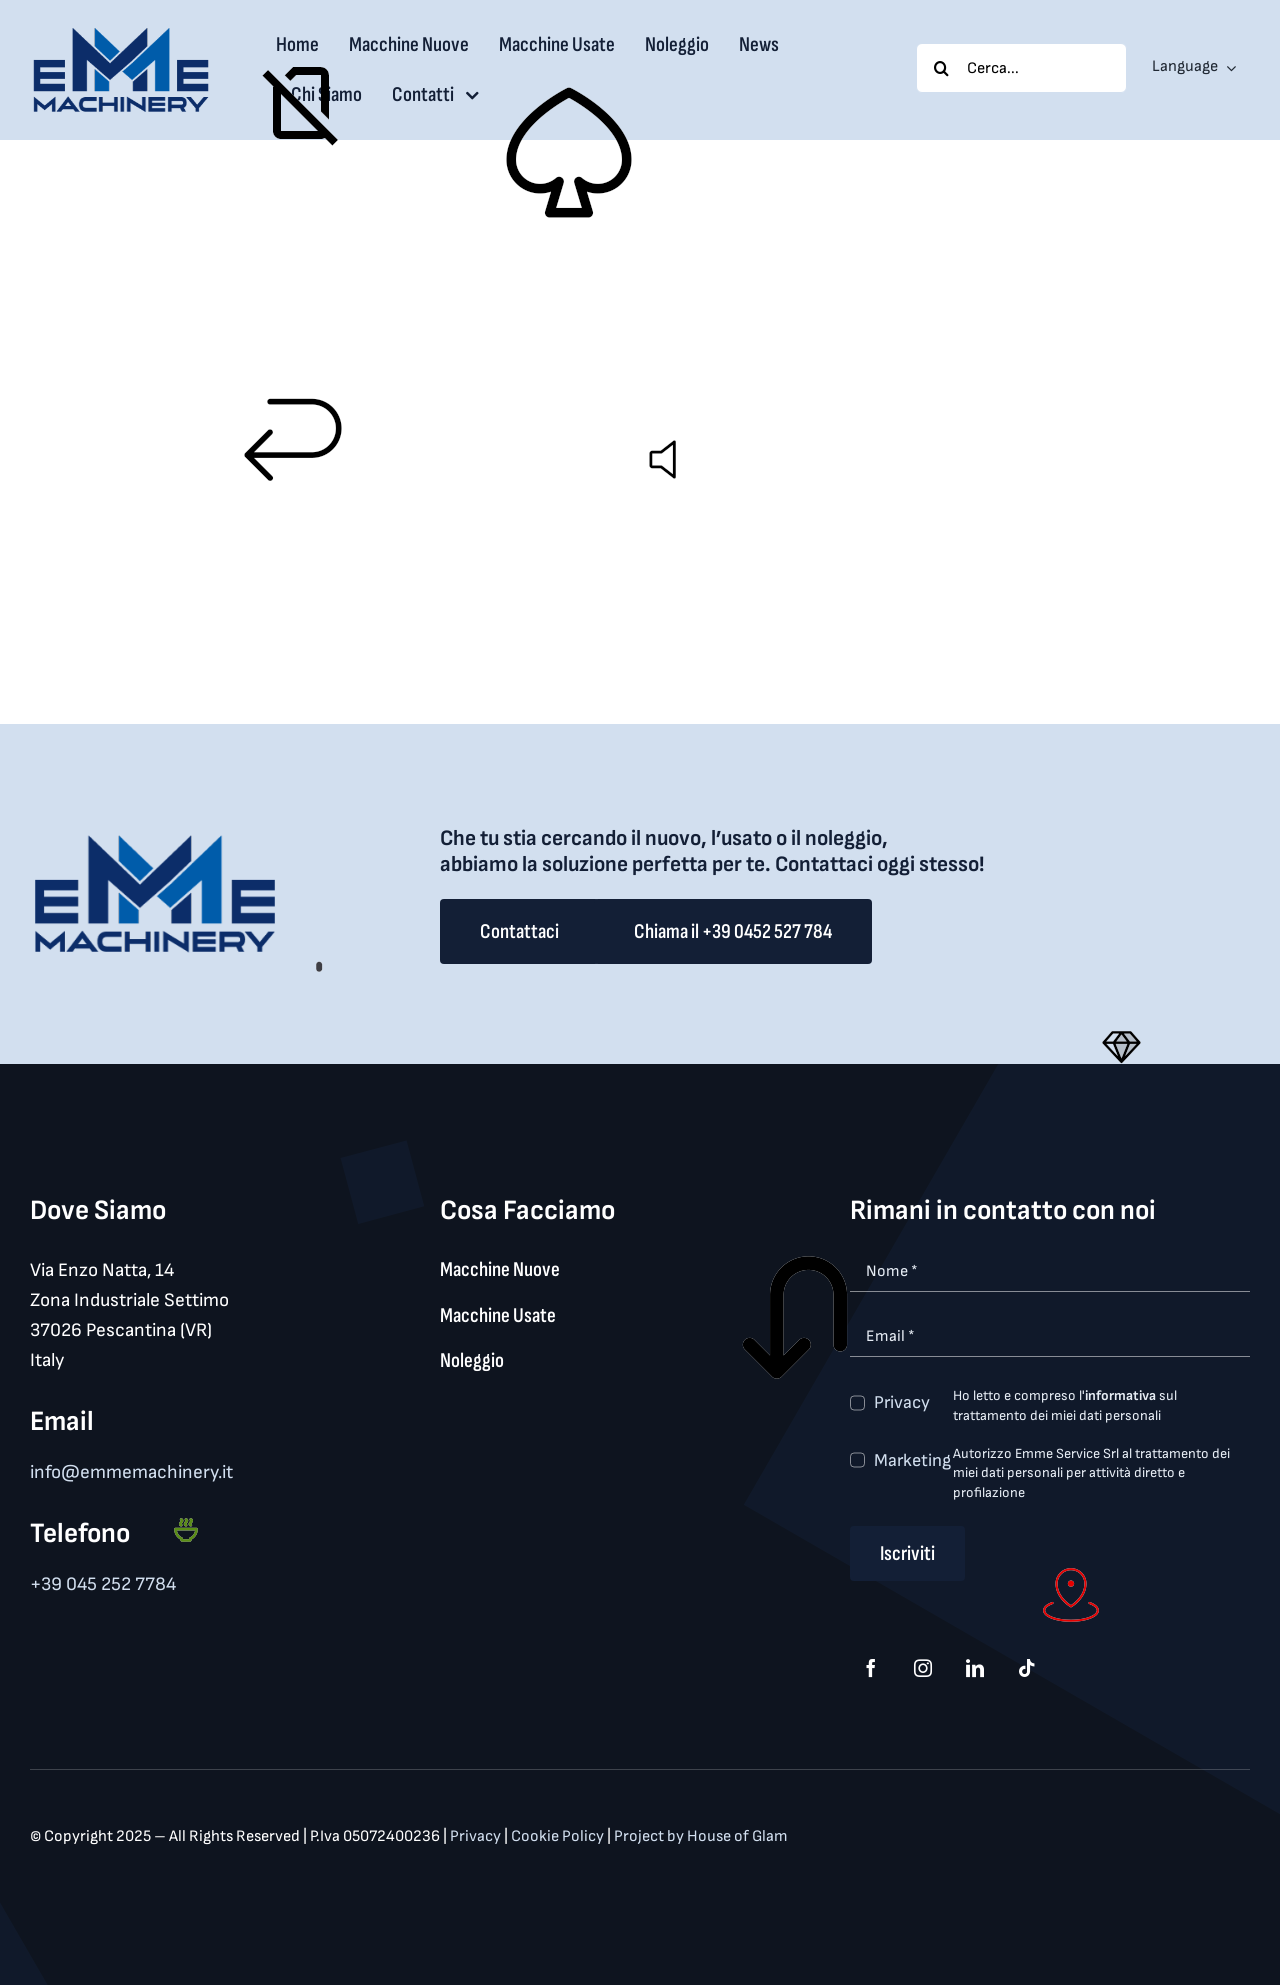 The image size is (1280, 1985). I want to click on view food or dining options, so click(186, 1530).